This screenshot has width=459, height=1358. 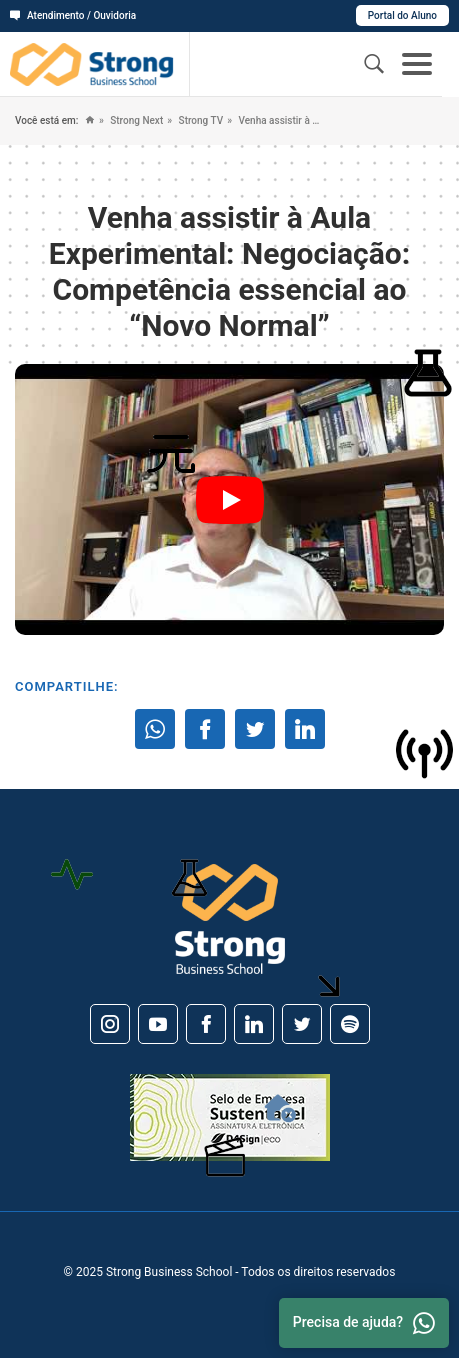 I want to click on access video or movie content, so click(x=225, y=1158).